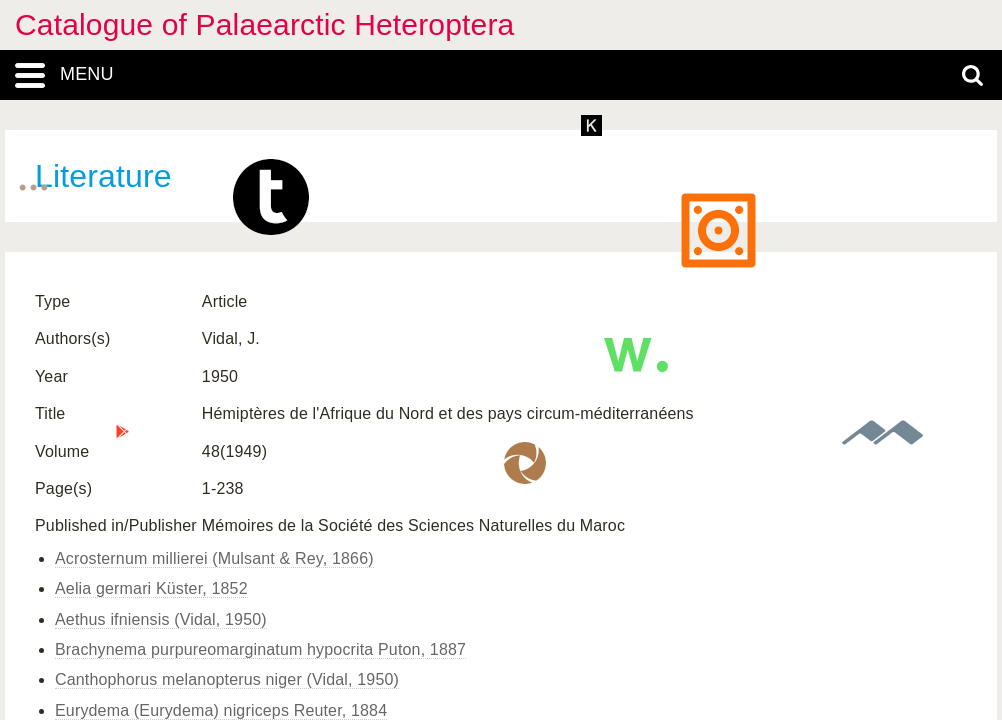  What do you see at coordinates (882, 432) in the screenshot?
I see `dovecot email server logo` at bounding box center [882, 432].